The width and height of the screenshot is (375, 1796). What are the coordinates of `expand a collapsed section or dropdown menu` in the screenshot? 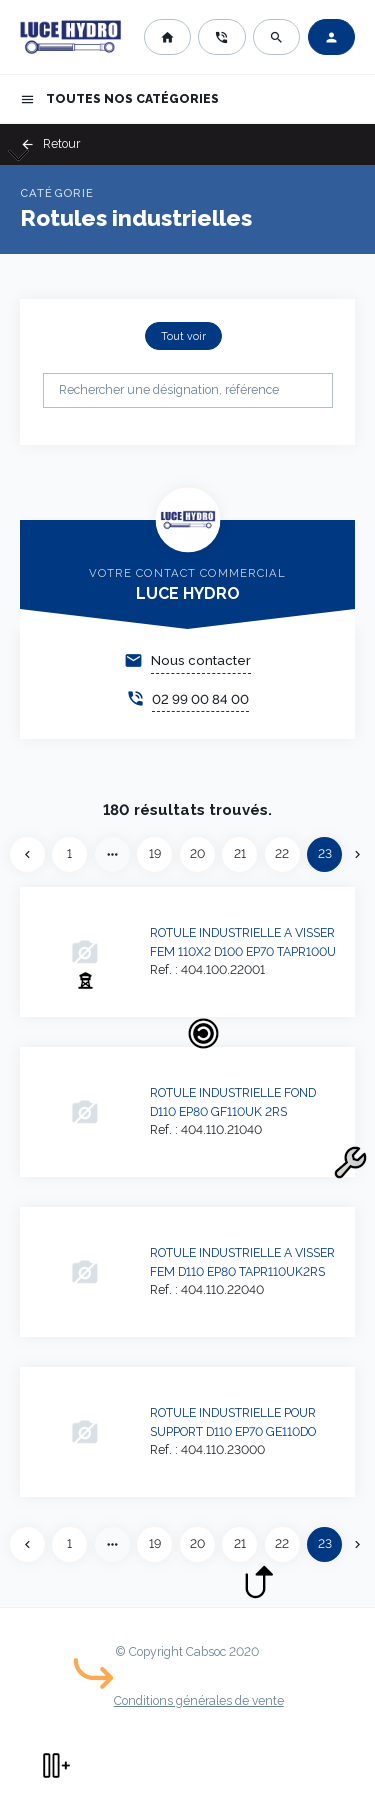 It's located at (18, 154).